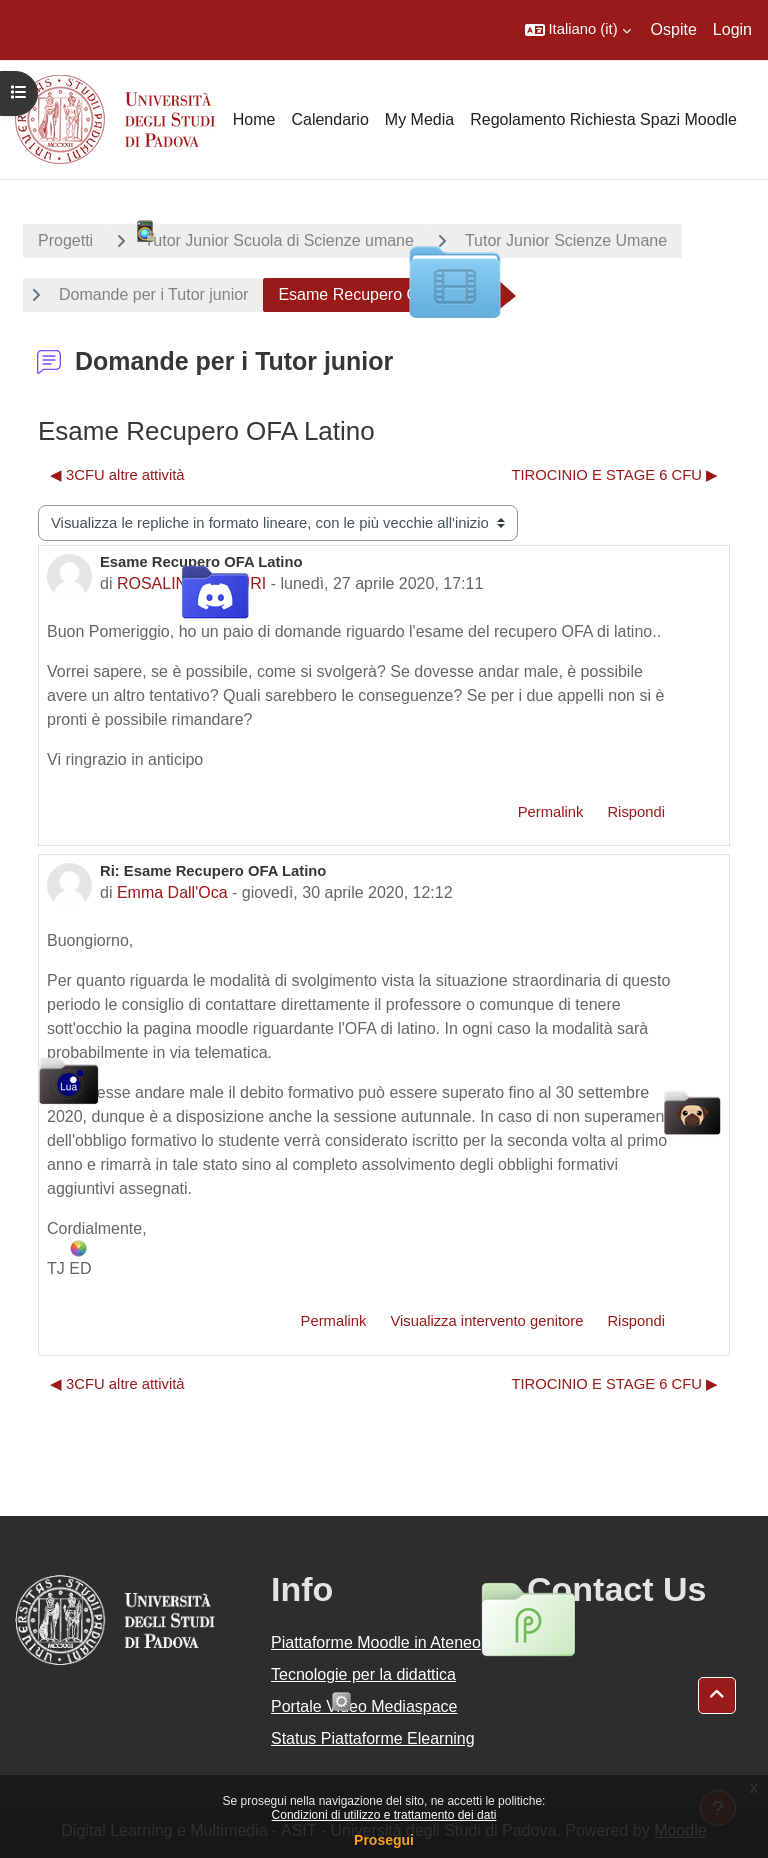 The image size is (768, 1858). I want to click on folder containing pug-related images or files, so click(692, 1114).